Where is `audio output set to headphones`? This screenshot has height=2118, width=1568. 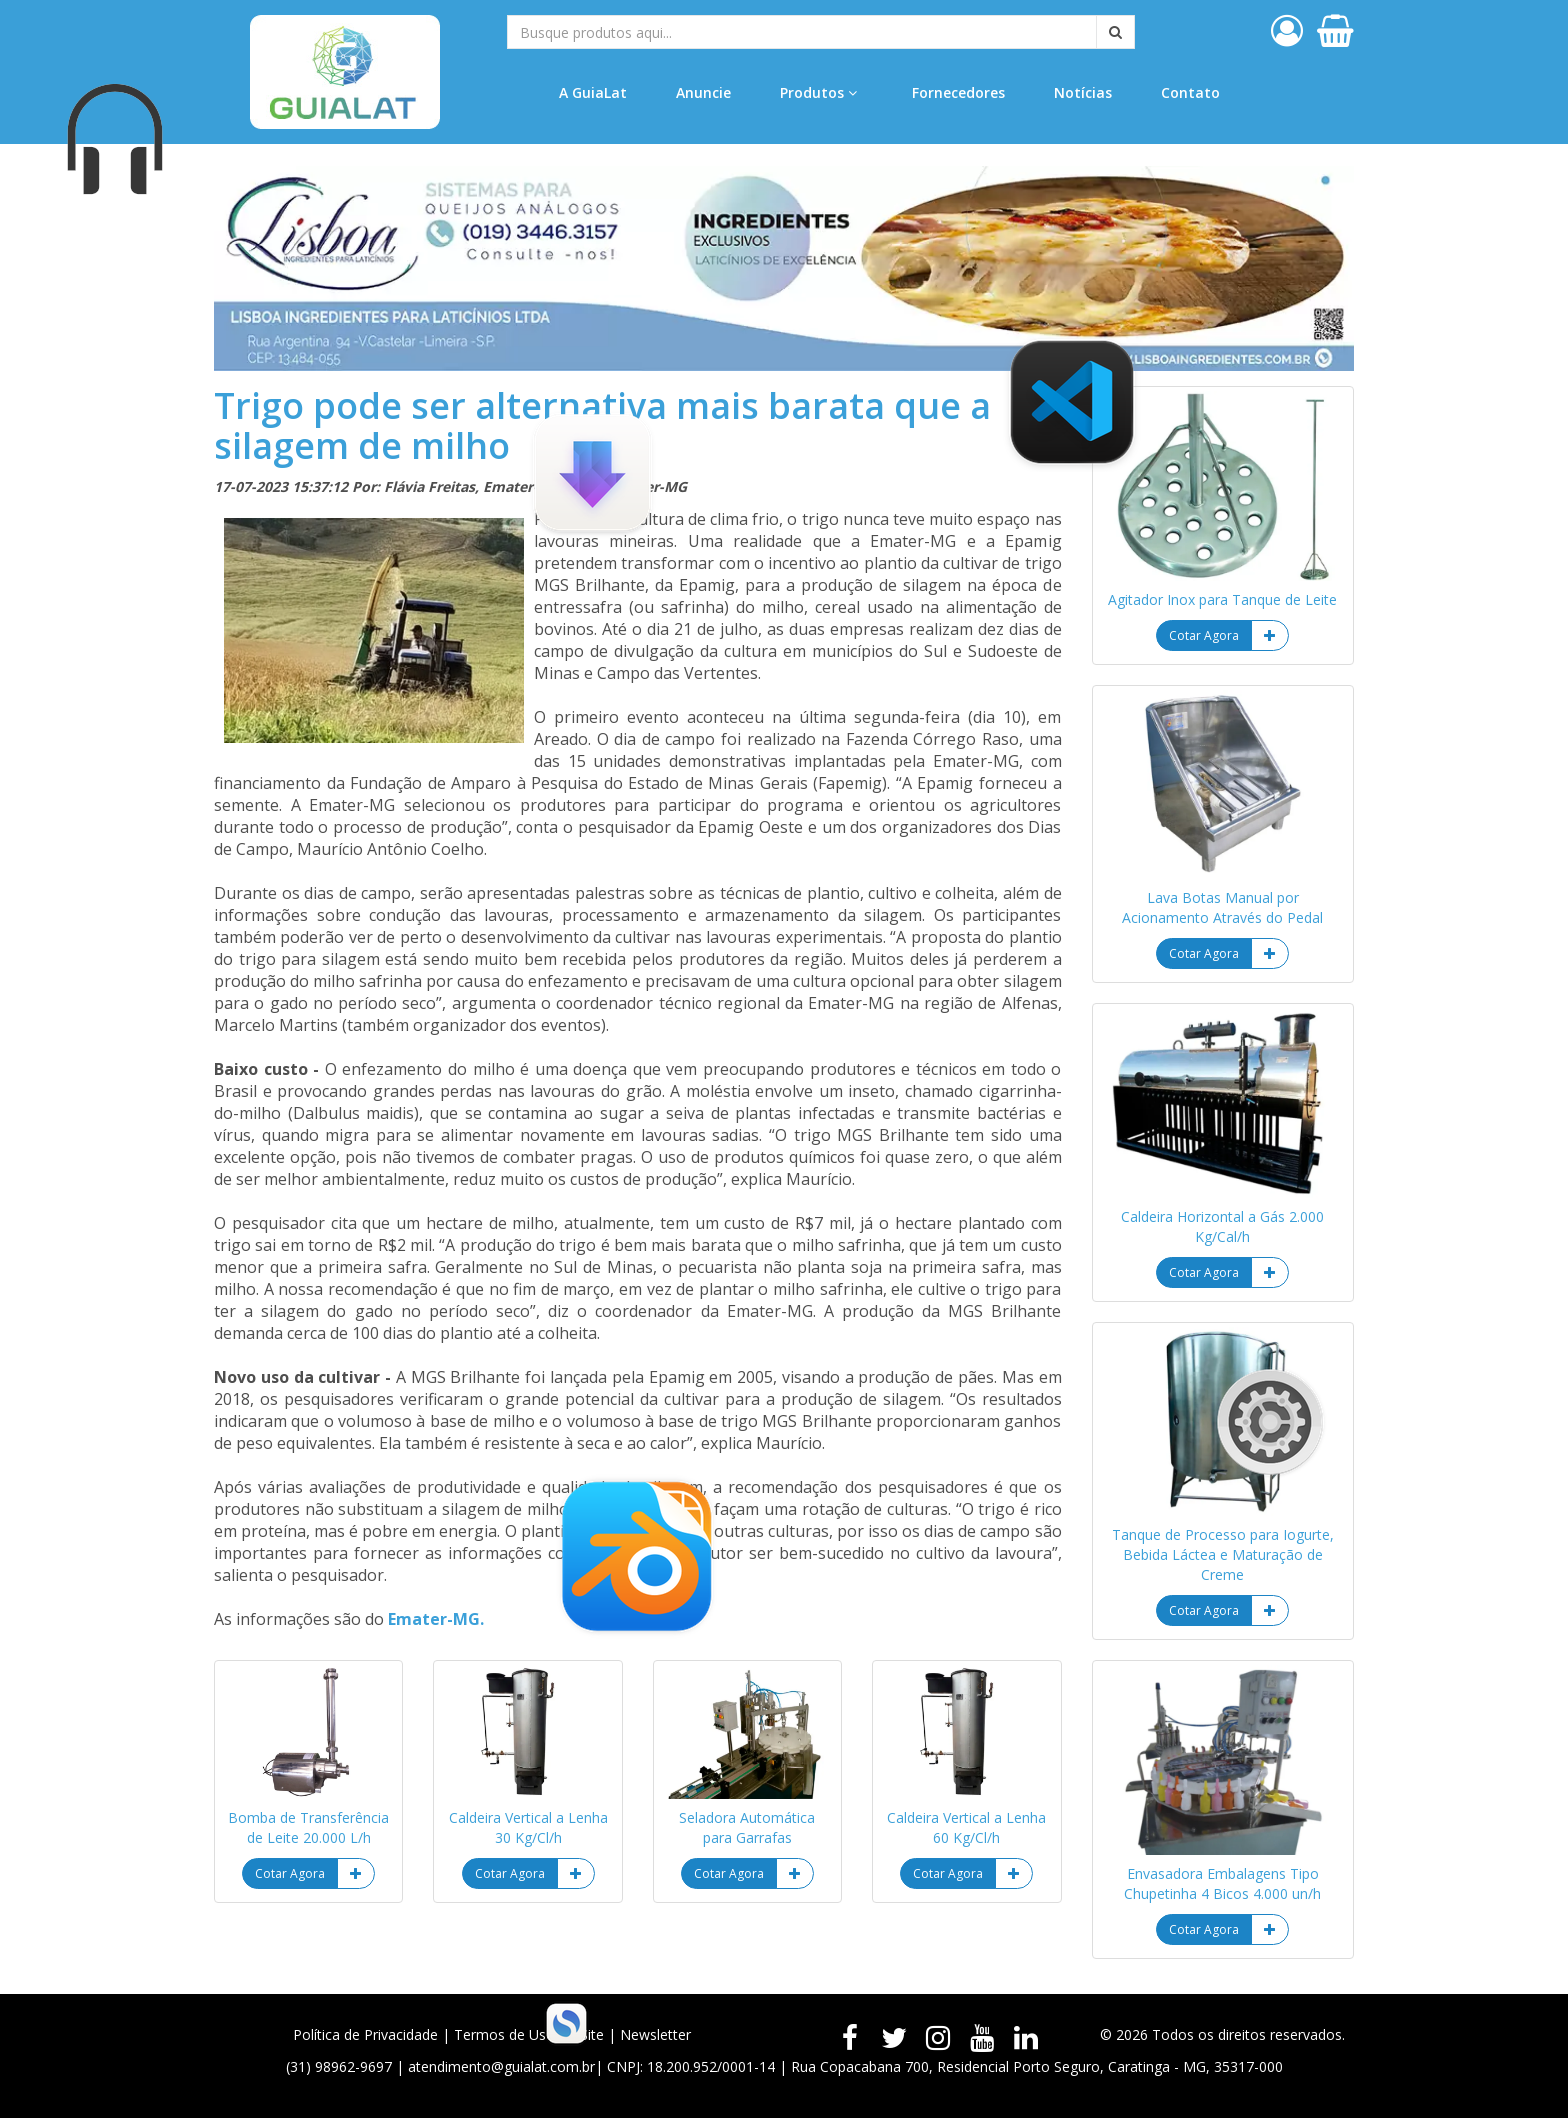
audio output set to headphones is located at coordinates (115, 139).